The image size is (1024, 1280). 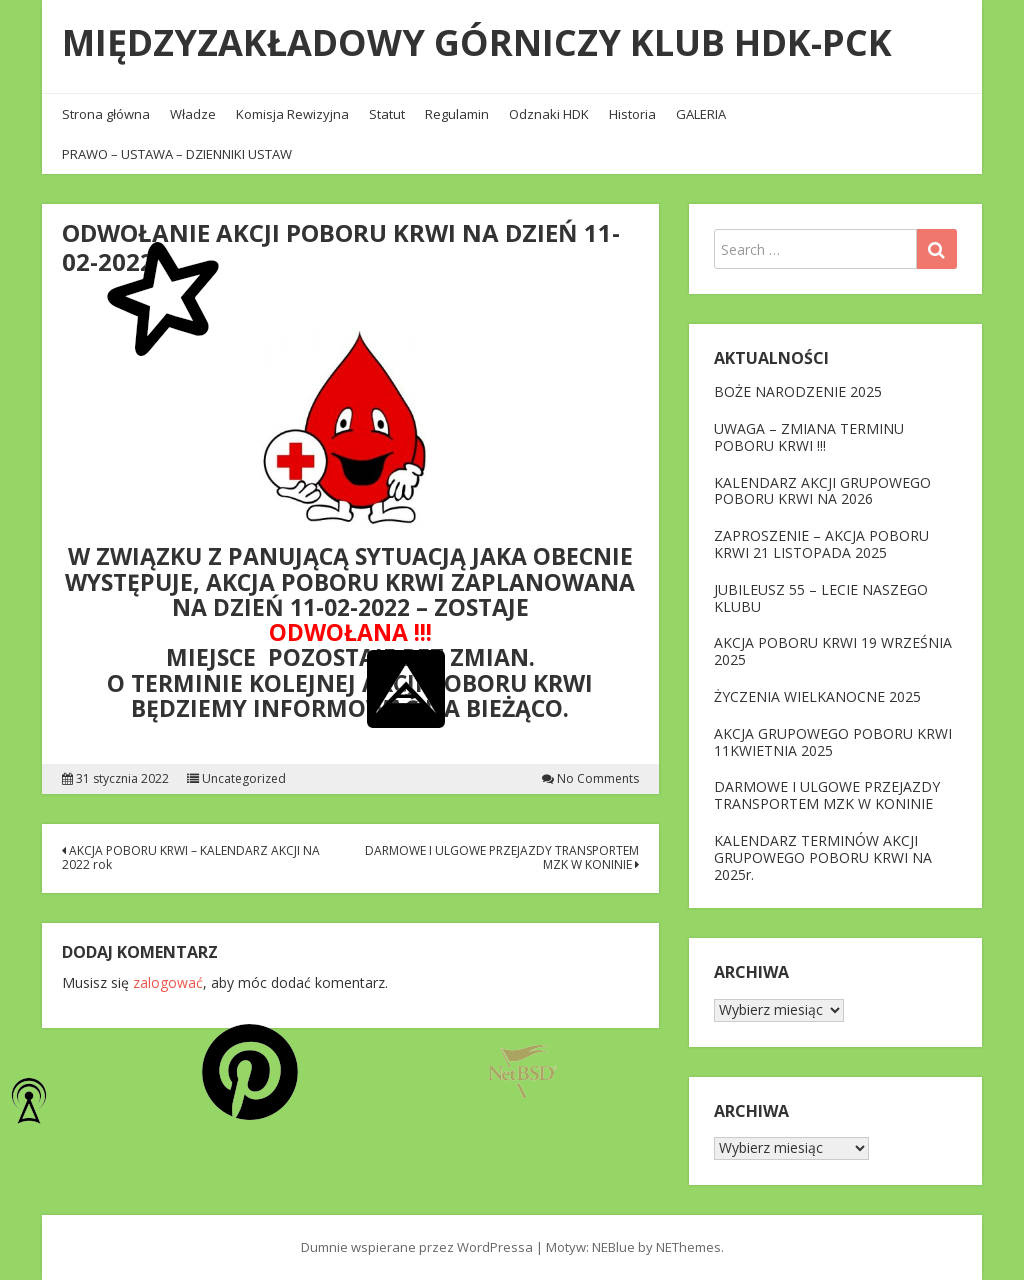 I want to click on NetBSD operating system logo, so click(x=522, y=1071).